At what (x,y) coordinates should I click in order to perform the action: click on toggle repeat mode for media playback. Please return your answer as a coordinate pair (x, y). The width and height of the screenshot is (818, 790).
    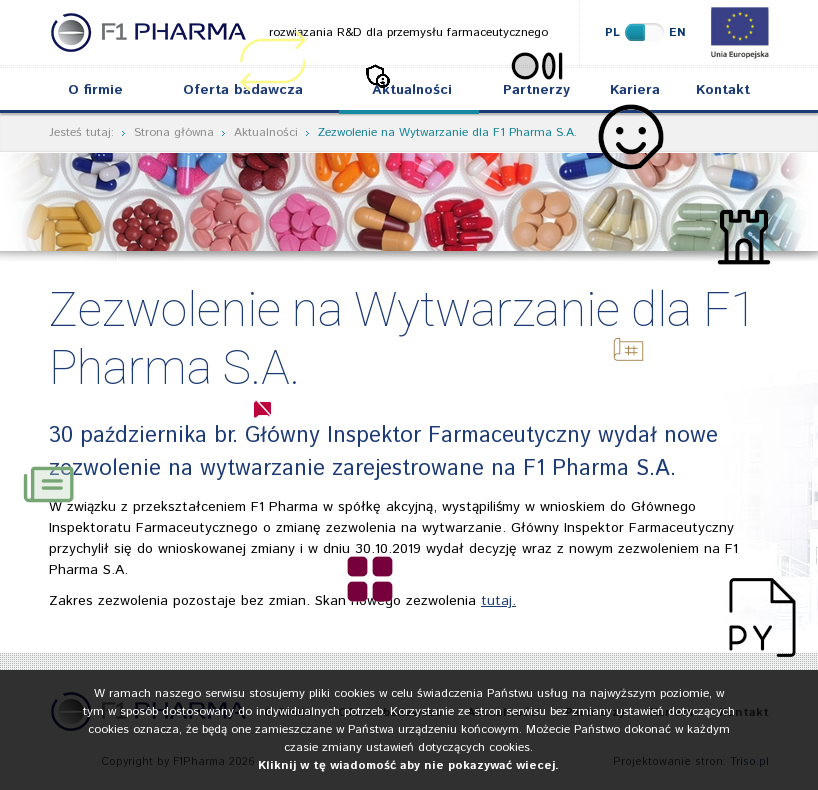
    Looking at the image, I should click on (273, 61).